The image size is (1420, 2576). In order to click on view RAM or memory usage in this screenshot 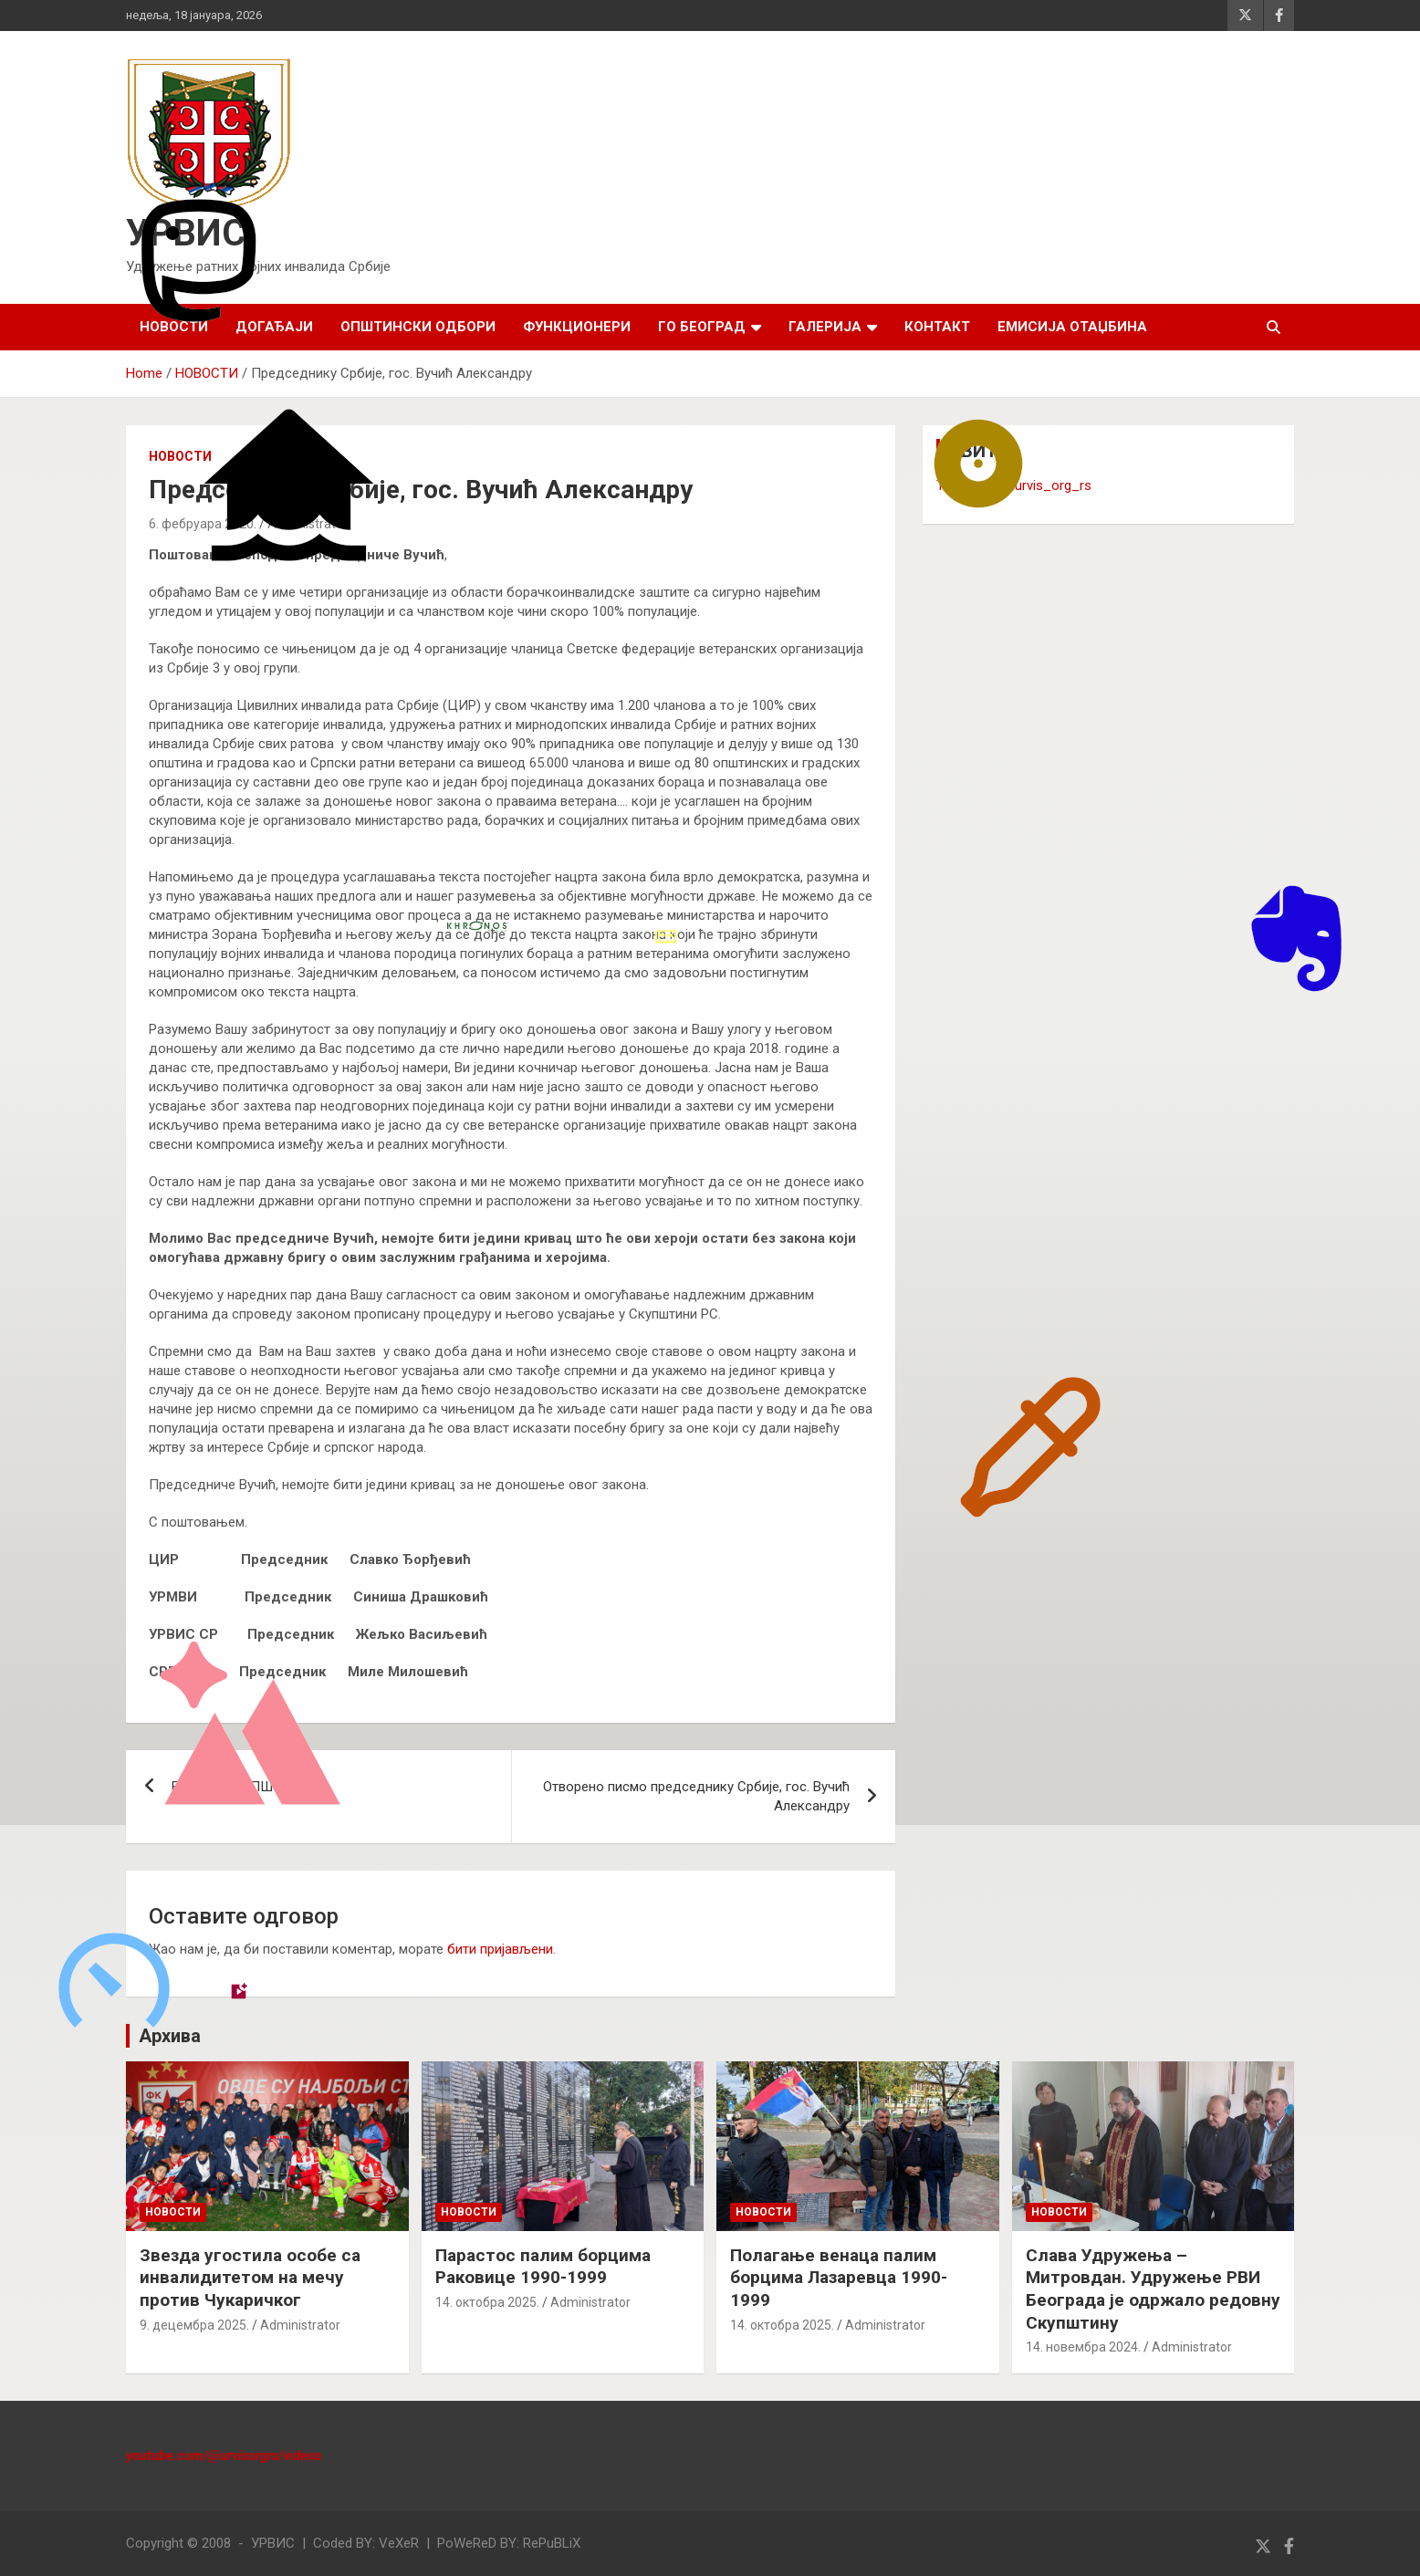, I will do `click(665, 936)`.